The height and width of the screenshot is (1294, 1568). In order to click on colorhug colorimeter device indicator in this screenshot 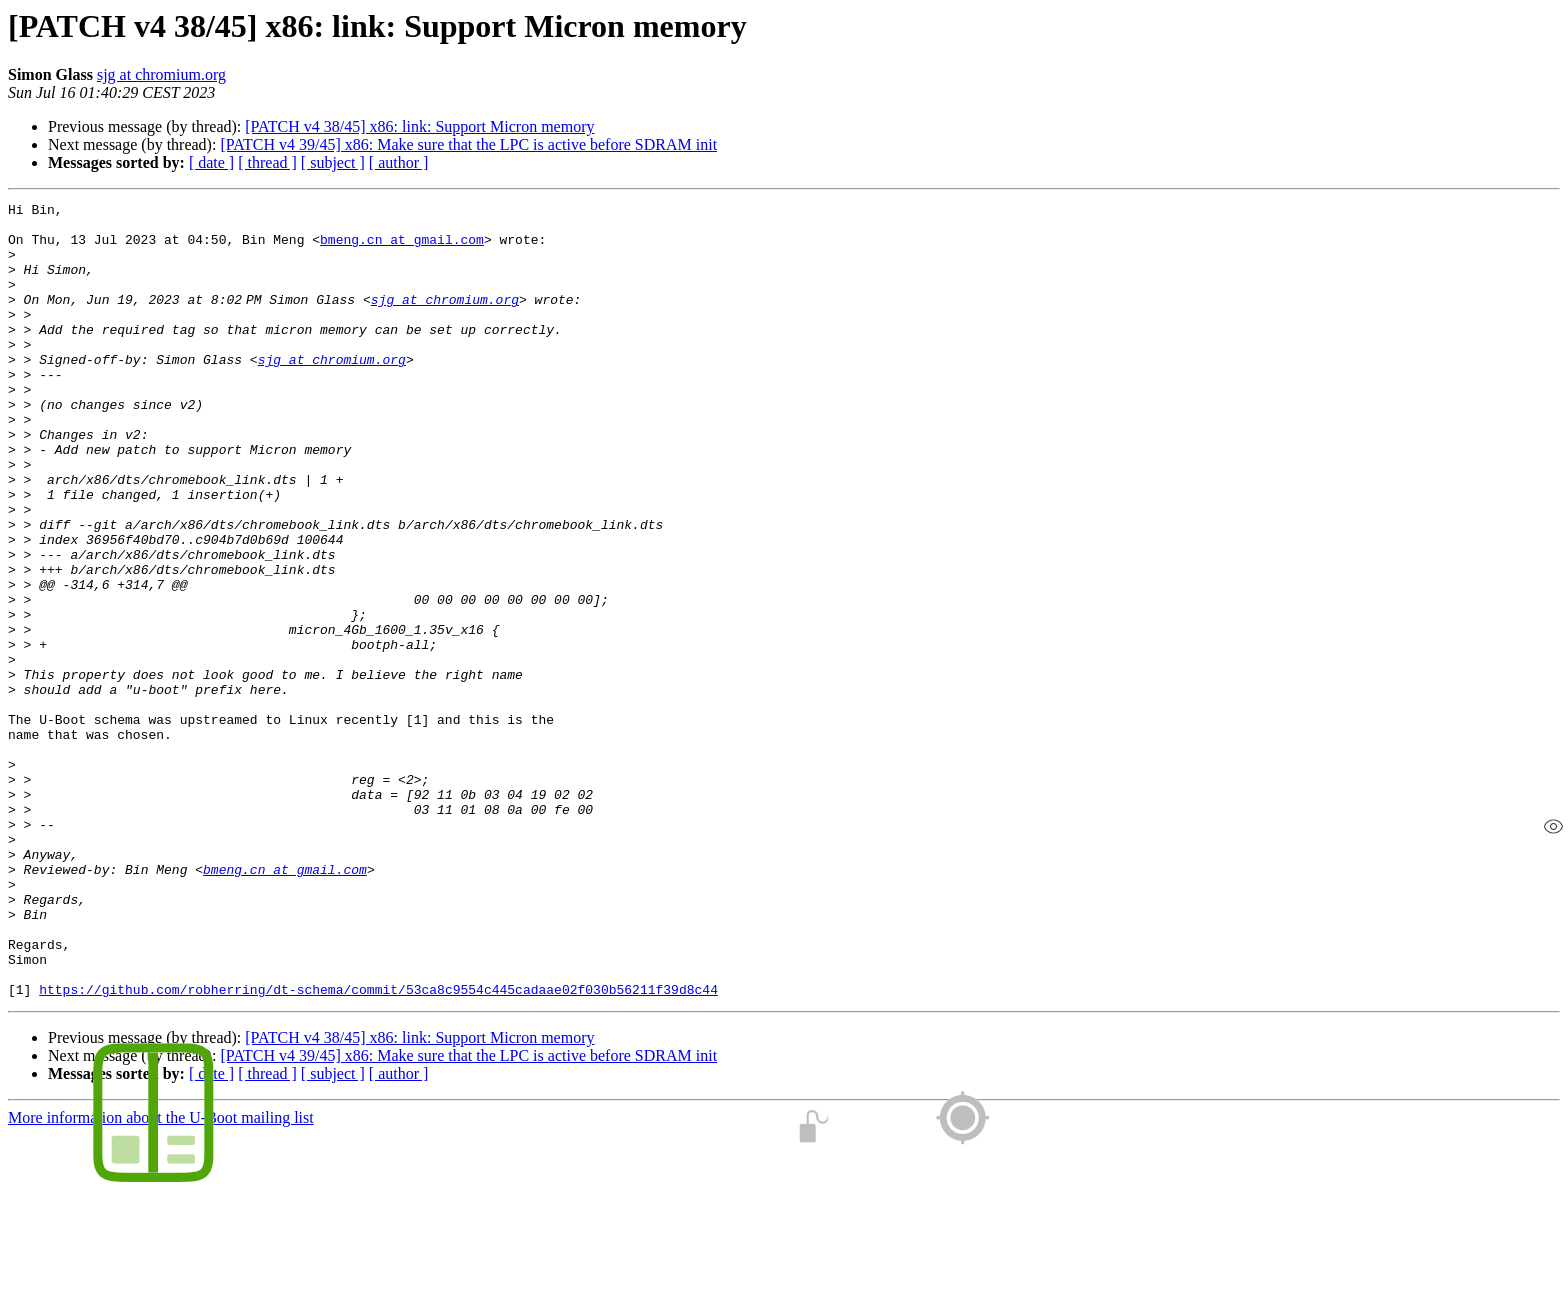, I will do `click(813, 1128)`.